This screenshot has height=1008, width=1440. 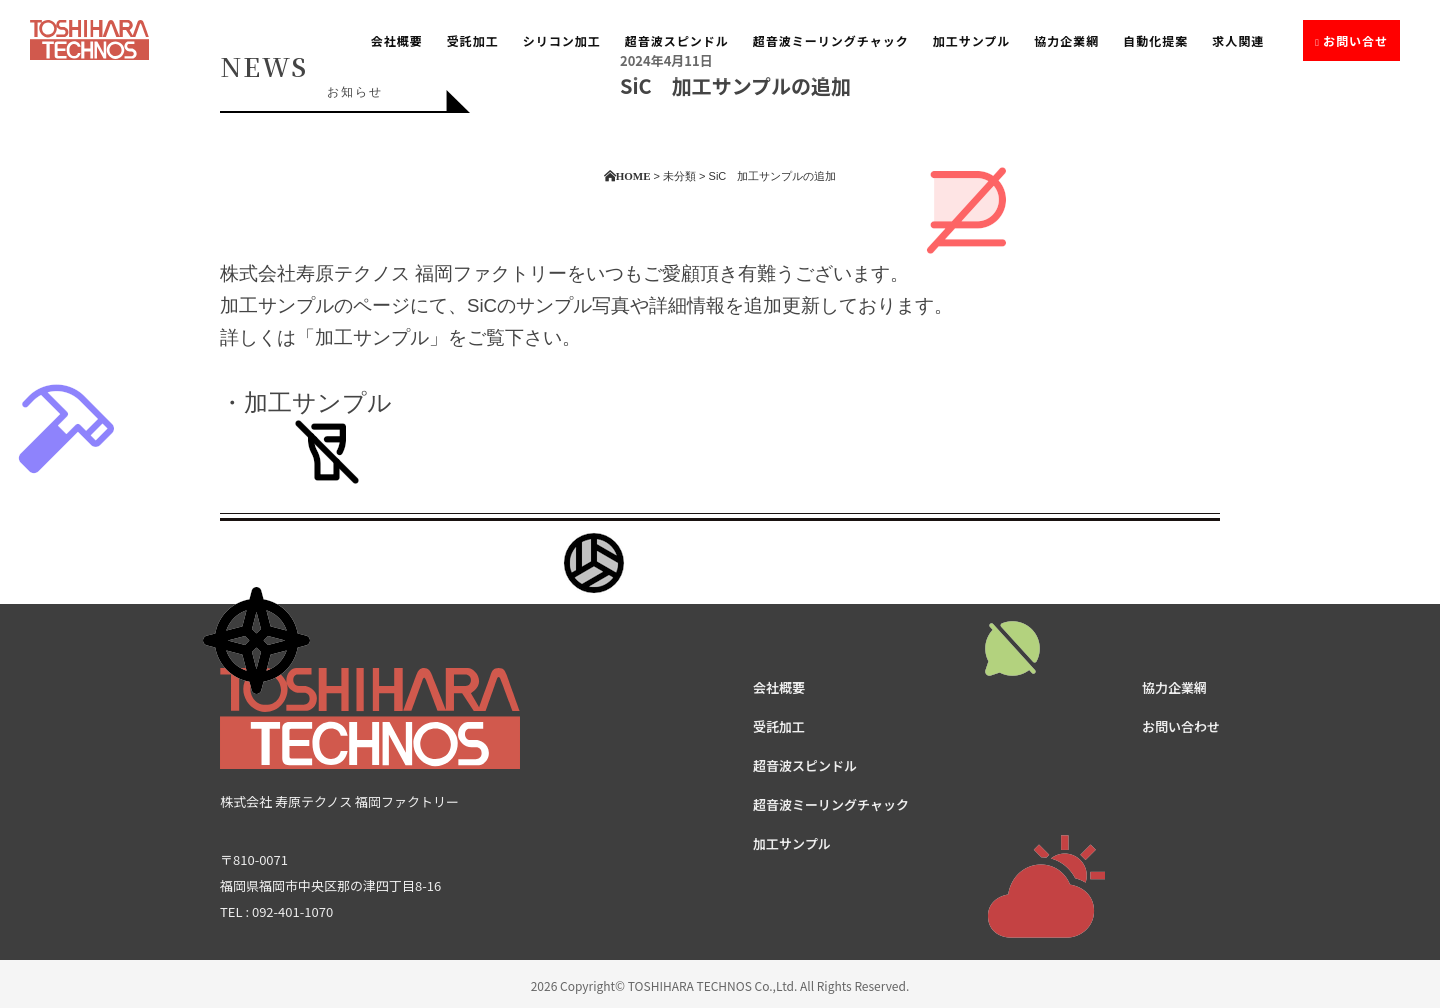 I want to click on mute or disable chat notifications, so click(x=1012, y=648).